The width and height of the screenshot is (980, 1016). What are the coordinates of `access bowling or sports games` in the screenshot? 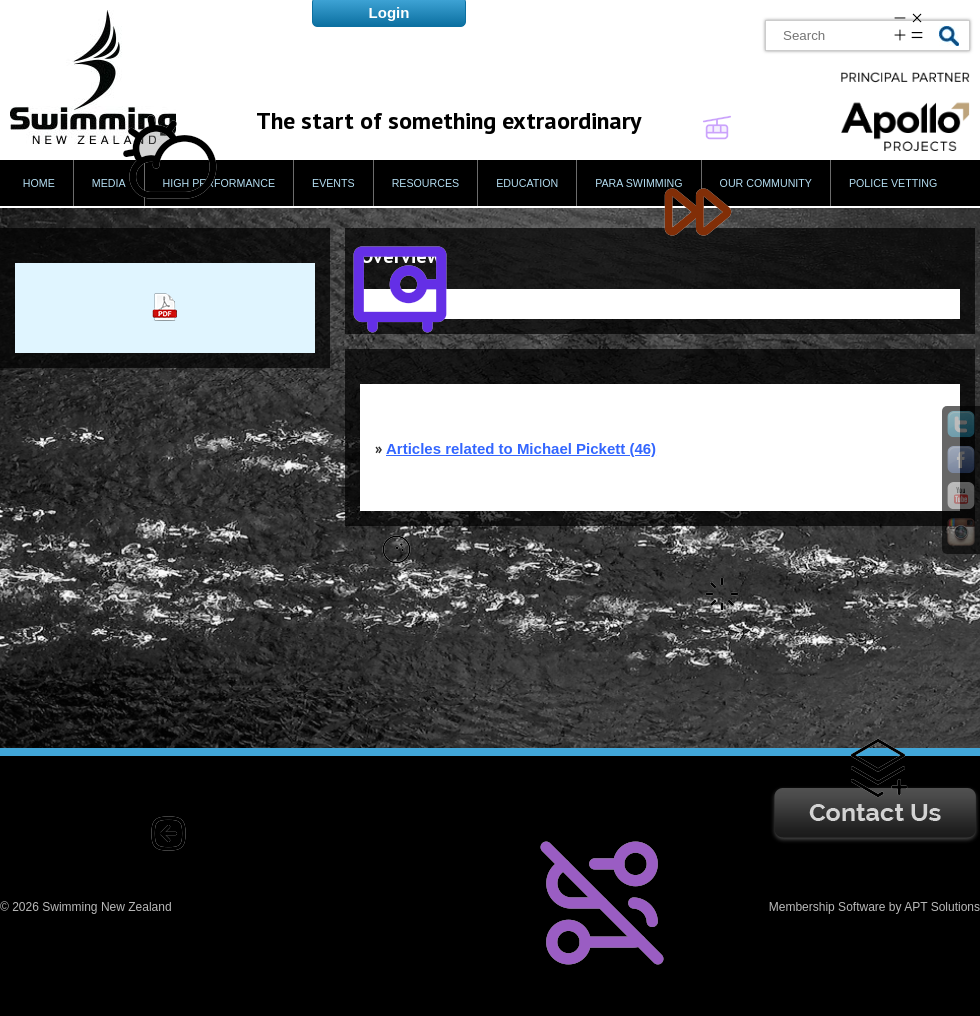 It's located at (396, 549).